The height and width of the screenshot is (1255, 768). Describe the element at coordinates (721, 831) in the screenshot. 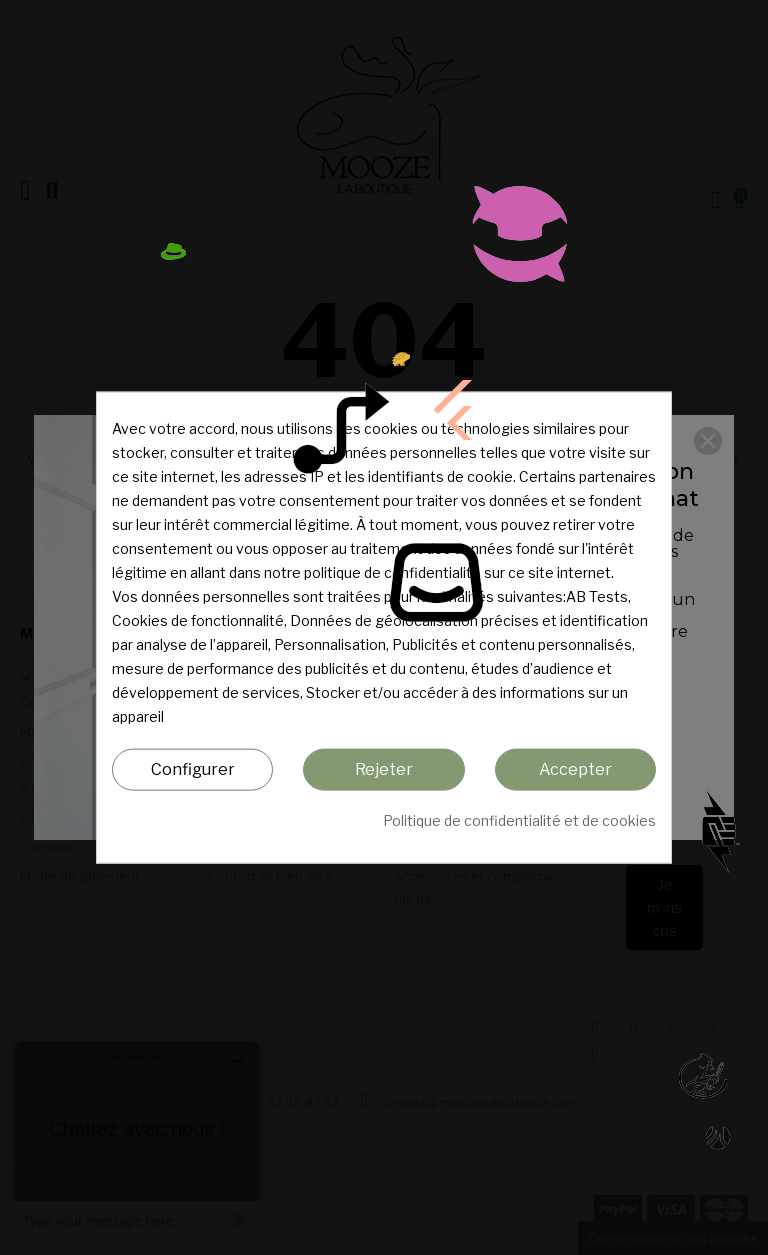

I see `pantheon website hosting platform logo` at that location.